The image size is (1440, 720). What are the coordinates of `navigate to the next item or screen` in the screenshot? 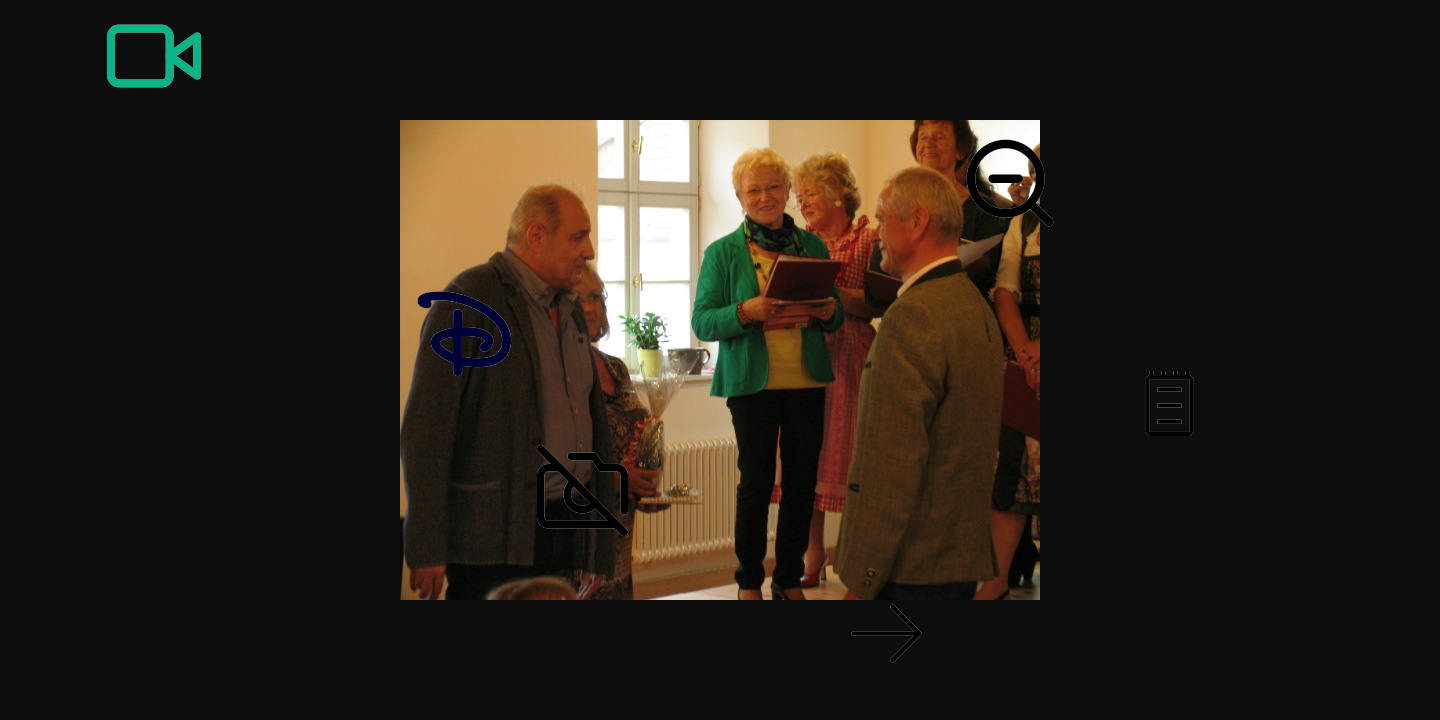 It's located at (886, 633).